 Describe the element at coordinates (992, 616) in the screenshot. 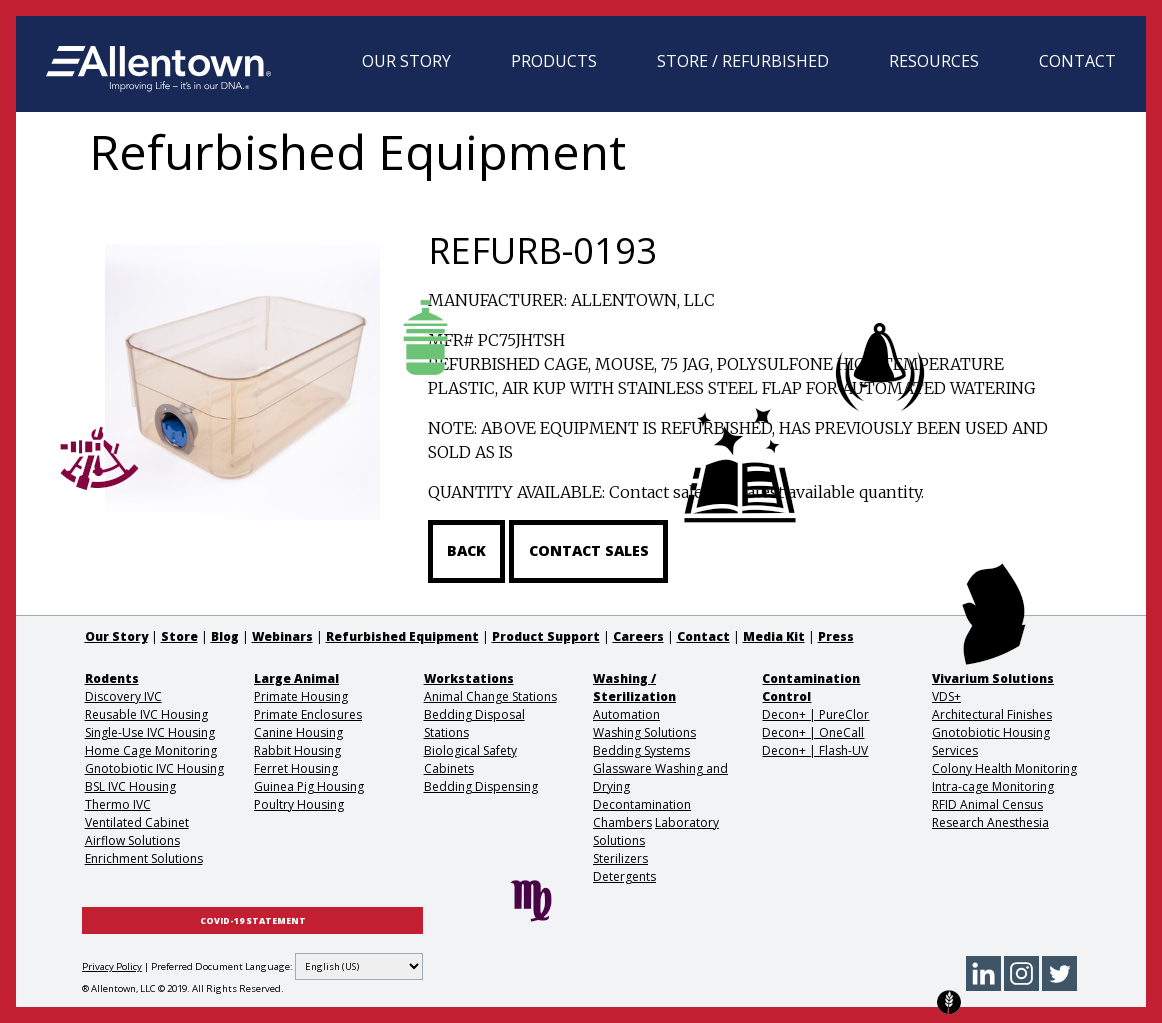

I see `select South Korea as your country or region` at that location.